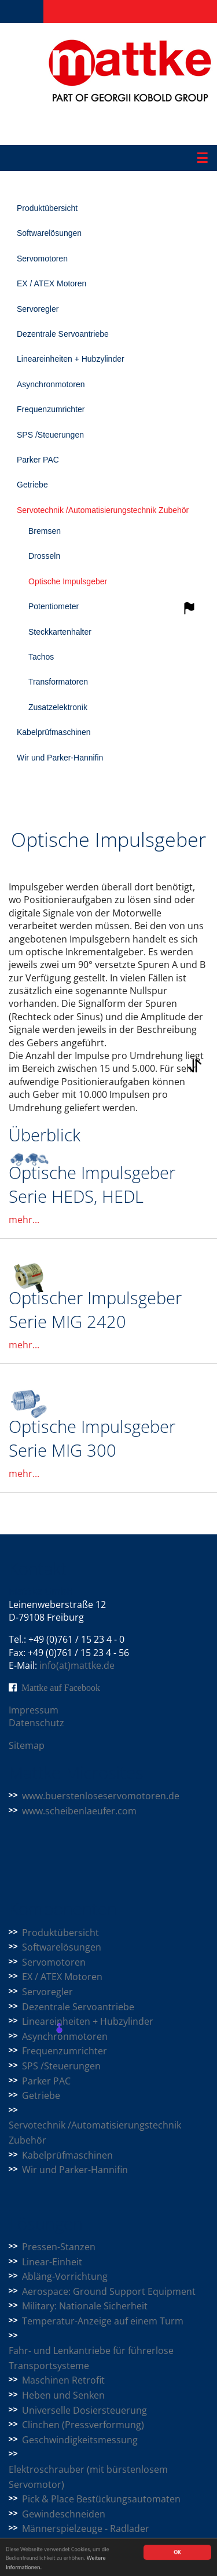 This screenshot has height=2576, width=217. What do you see at coordinates (59, 2028) in the screenshot?
I see `swipe up to continue or dismiss` at bounding box center [59, 2028].